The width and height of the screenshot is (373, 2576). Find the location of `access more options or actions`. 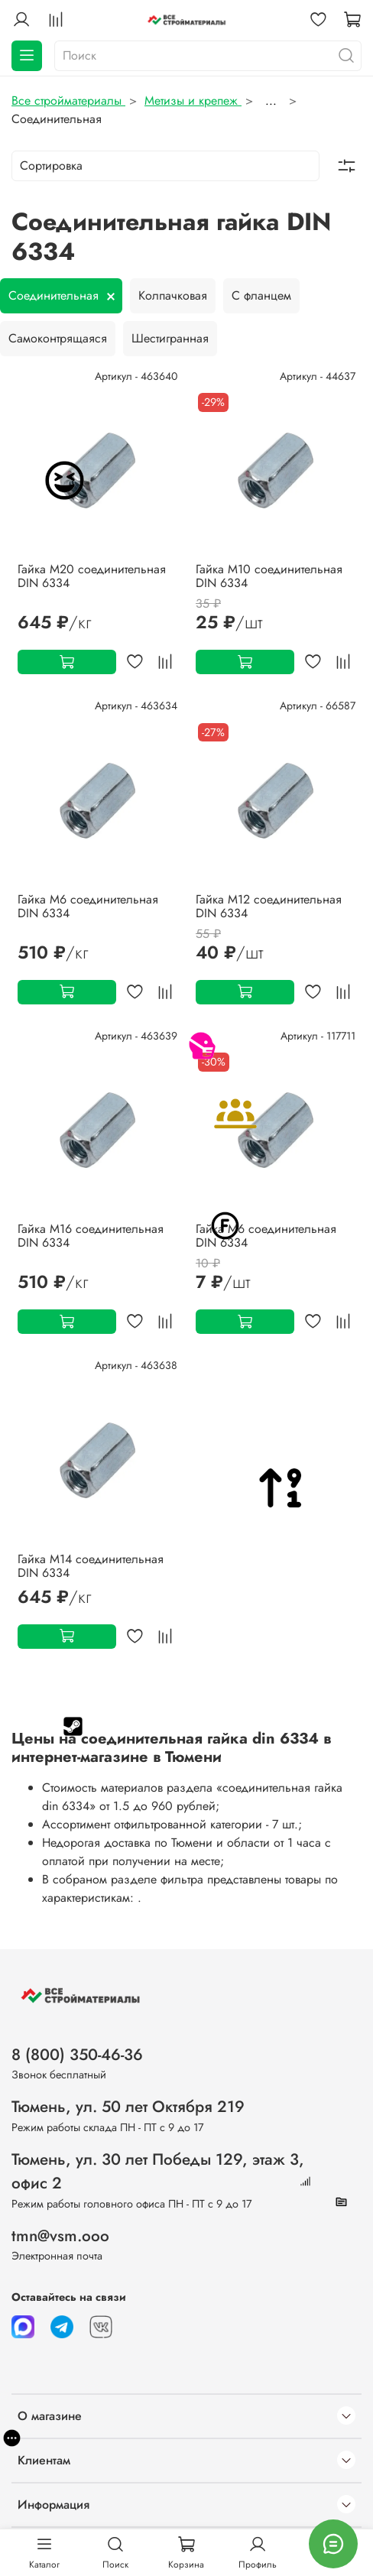

access more options or actions is located at coordinates (11, 2438).